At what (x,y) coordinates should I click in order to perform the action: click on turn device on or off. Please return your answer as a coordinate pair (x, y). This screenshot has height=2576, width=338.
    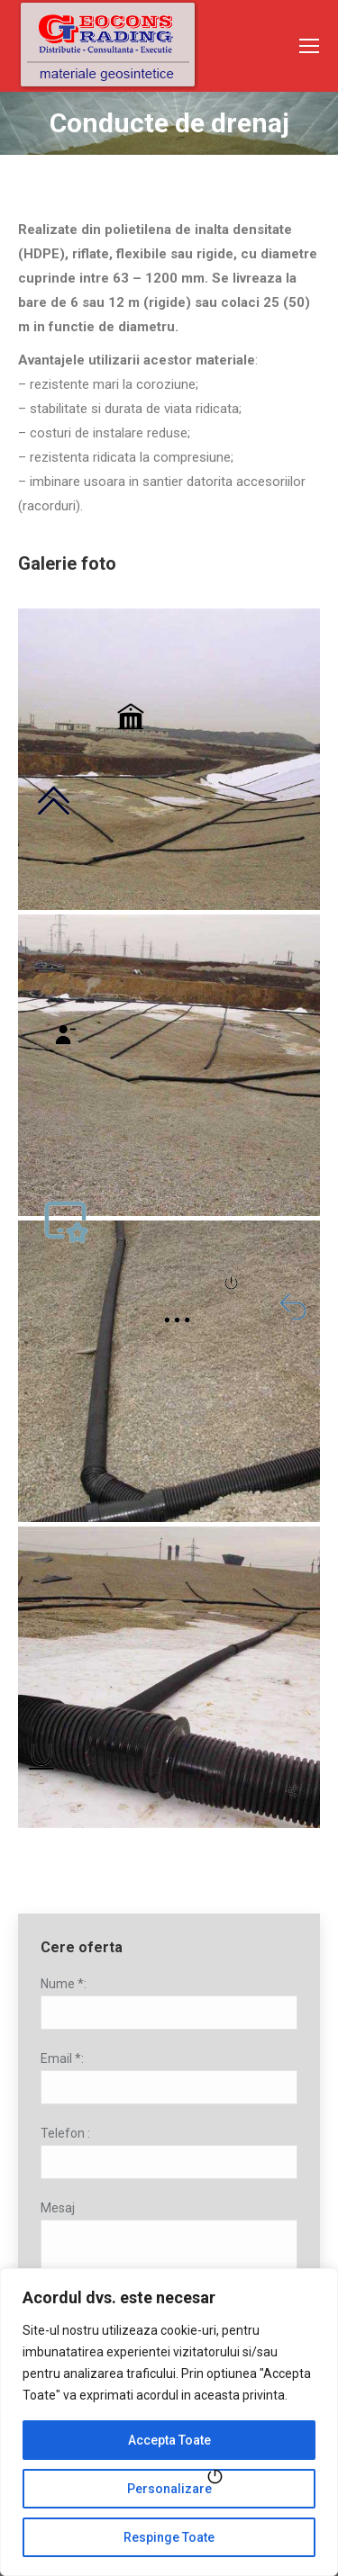
    Looking at the image, I should click on (231, 1283).